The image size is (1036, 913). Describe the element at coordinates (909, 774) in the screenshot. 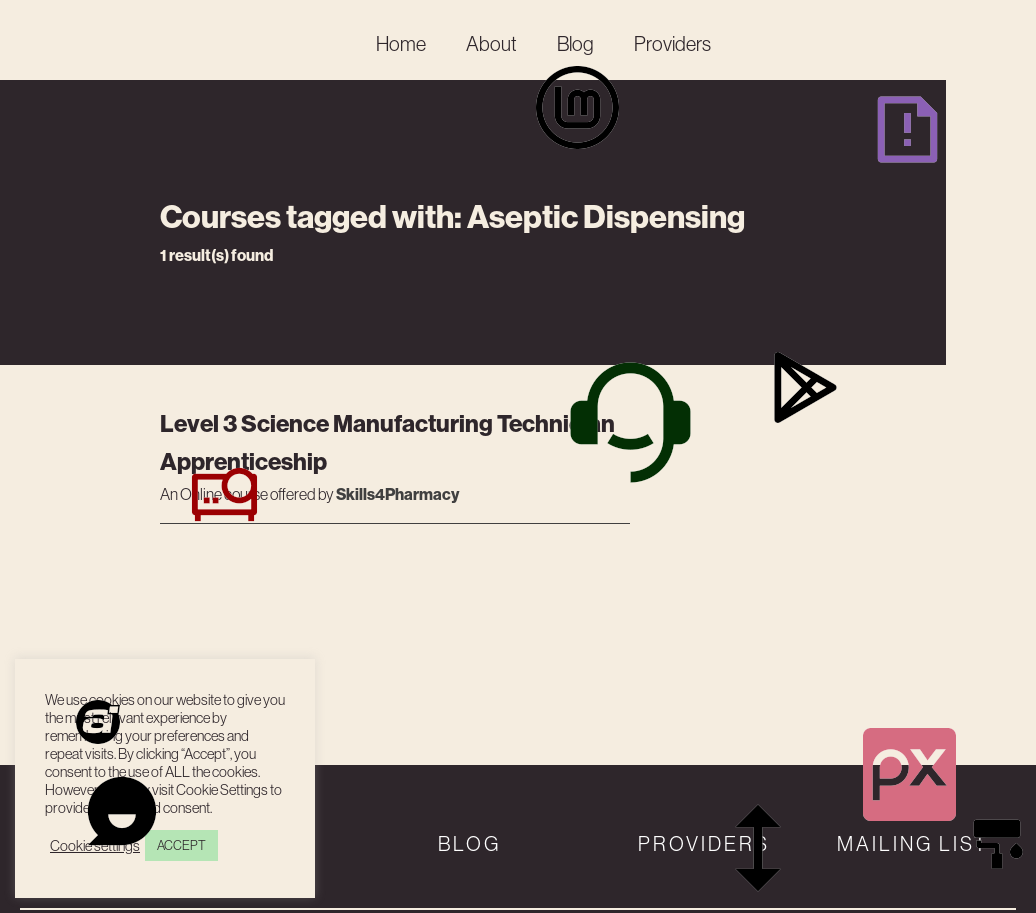

I see `open pixabay website or app` at that location.